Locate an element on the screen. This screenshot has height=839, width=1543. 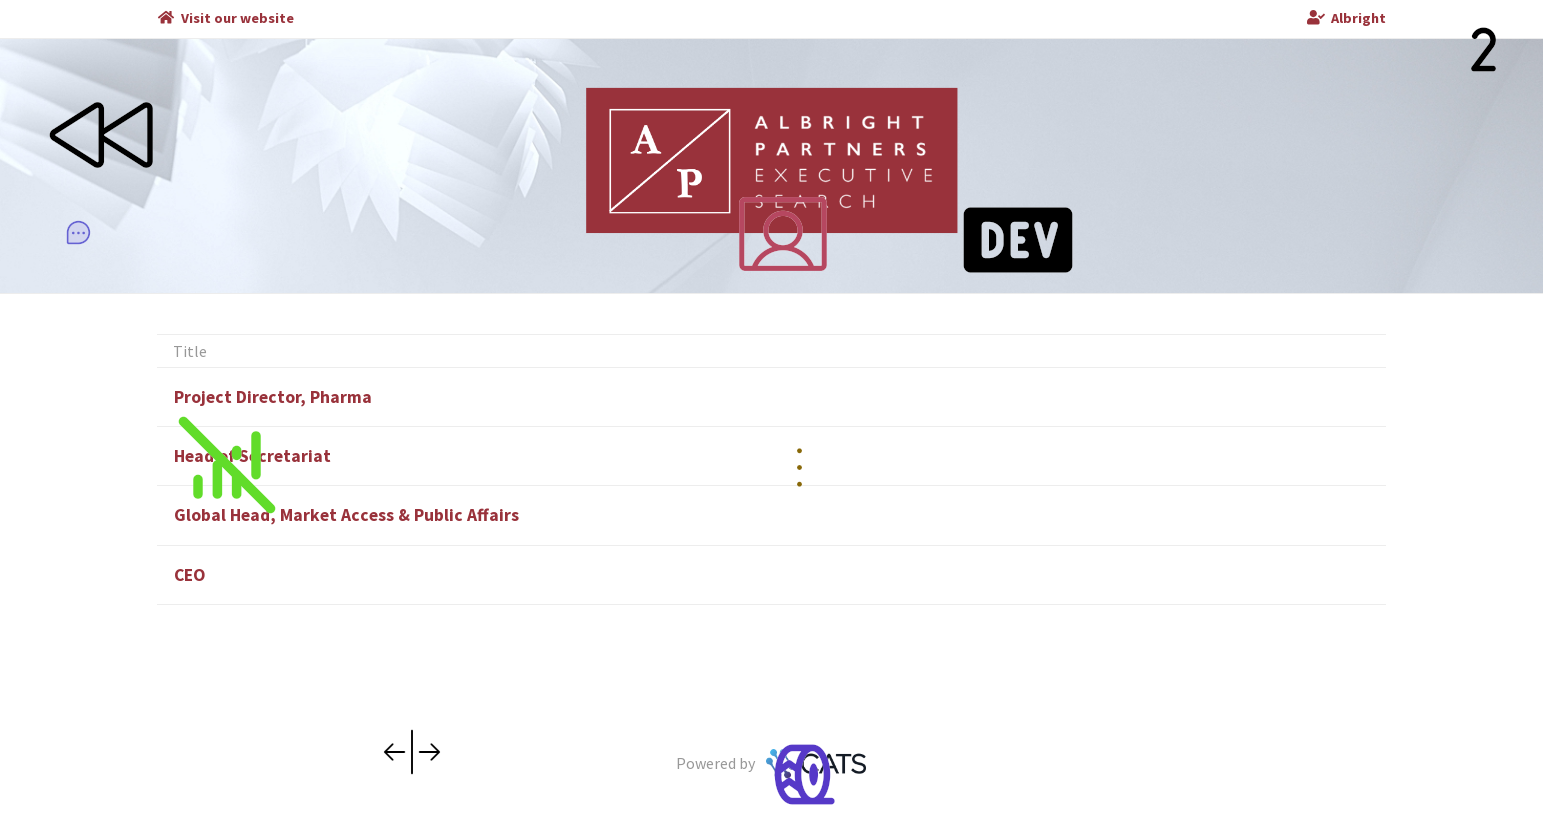
open chat or messaging is located at coordinates (78, 233).